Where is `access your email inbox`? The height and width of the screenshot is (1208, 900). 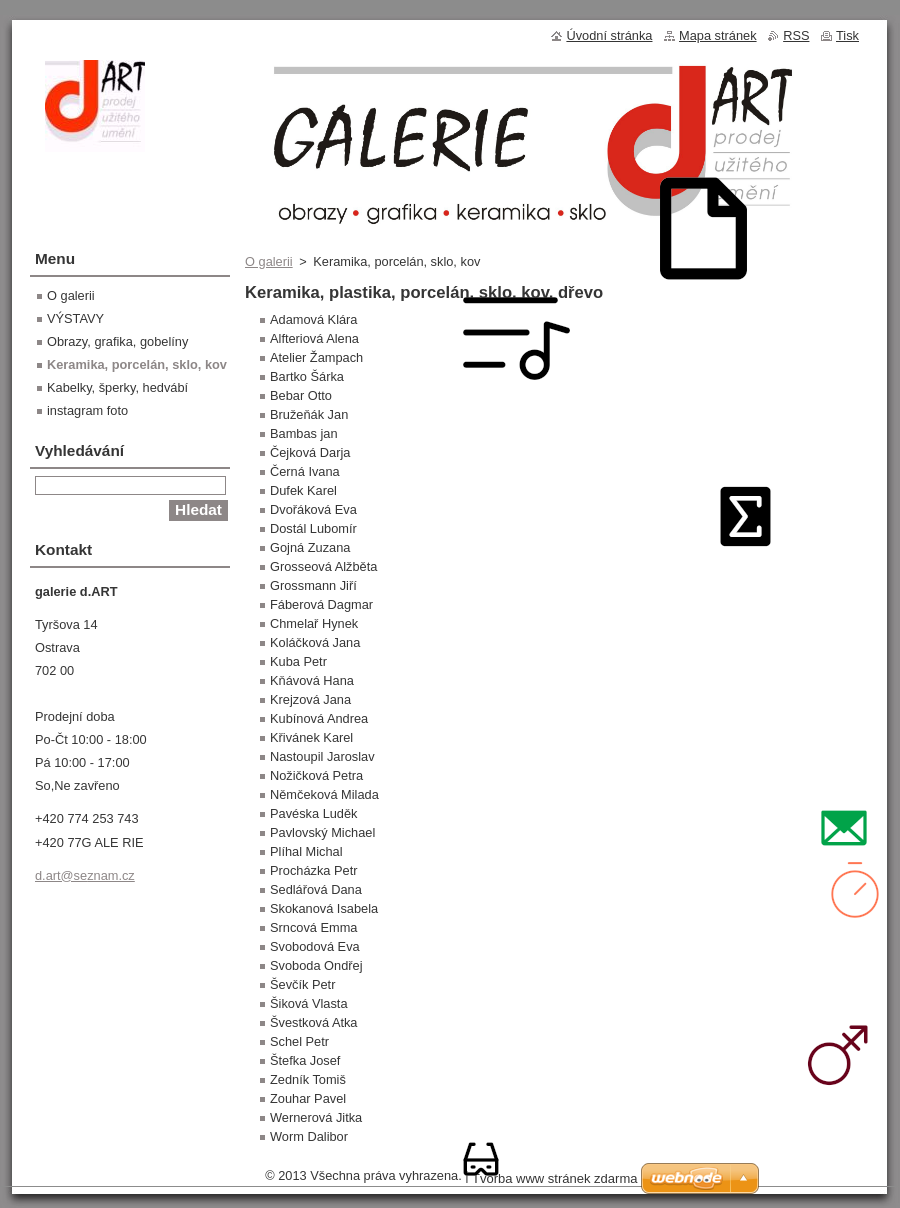 access your email inbox is located at coordinates (844, 828).